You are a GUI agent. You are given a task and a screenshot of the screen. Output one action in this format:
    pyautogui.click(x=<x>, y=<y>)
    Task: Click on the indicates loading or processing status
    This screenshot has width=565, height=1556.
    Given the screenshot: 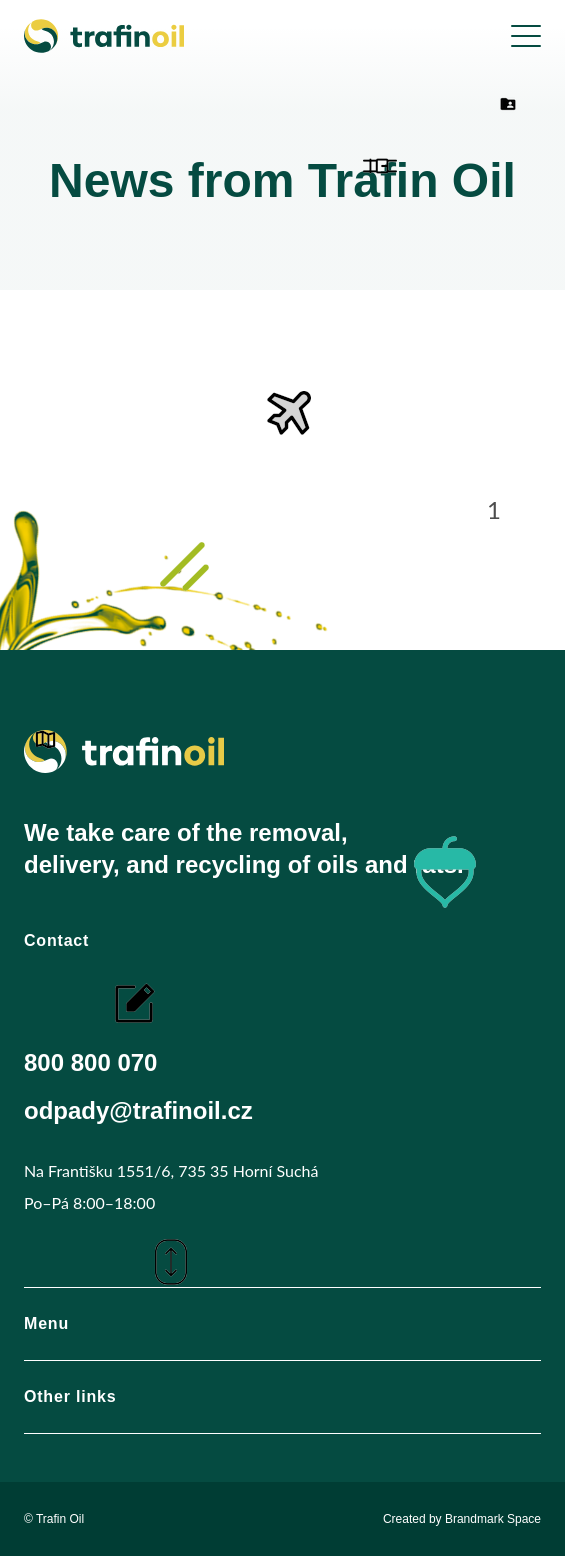 What is the action you would take?
    pyautogui.click(x=185, y=567)
    